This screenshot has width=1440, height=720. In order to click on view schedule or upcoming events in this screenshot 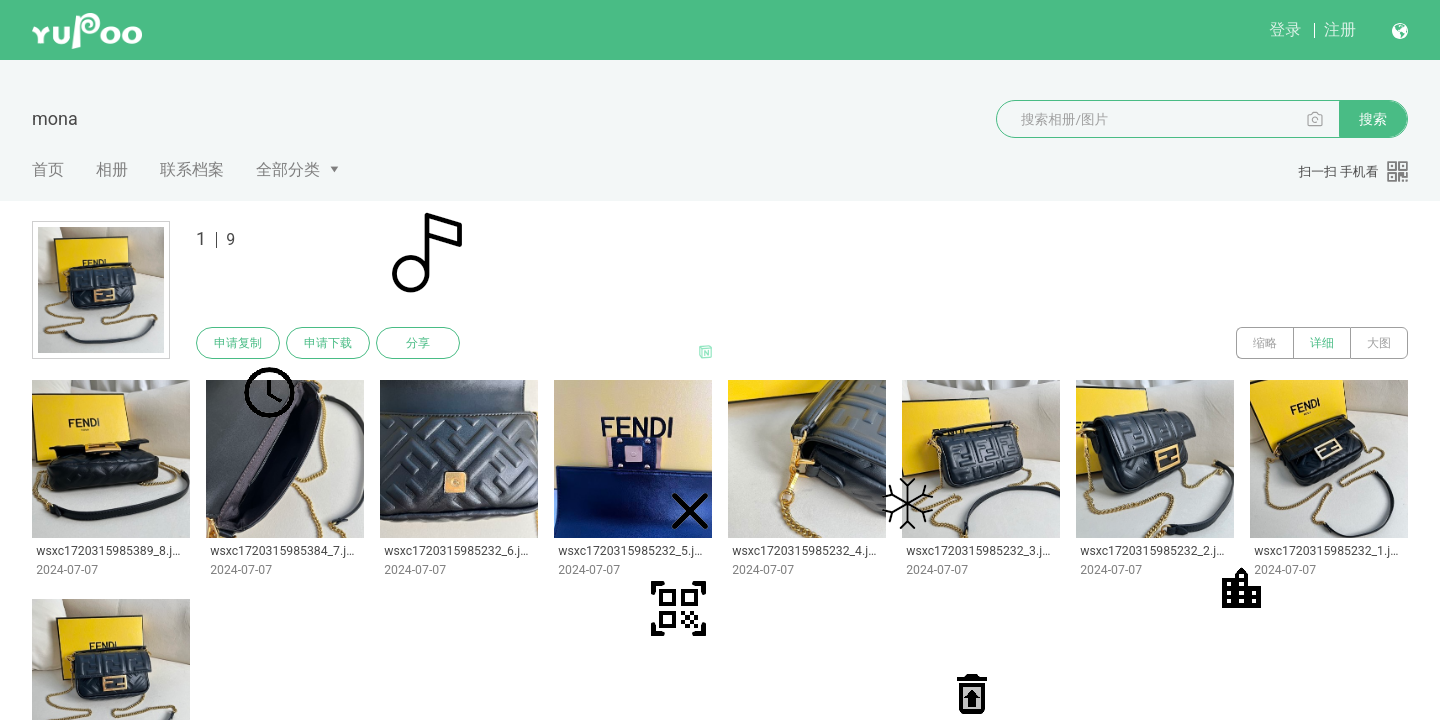, I will do `click(269, 392)`.